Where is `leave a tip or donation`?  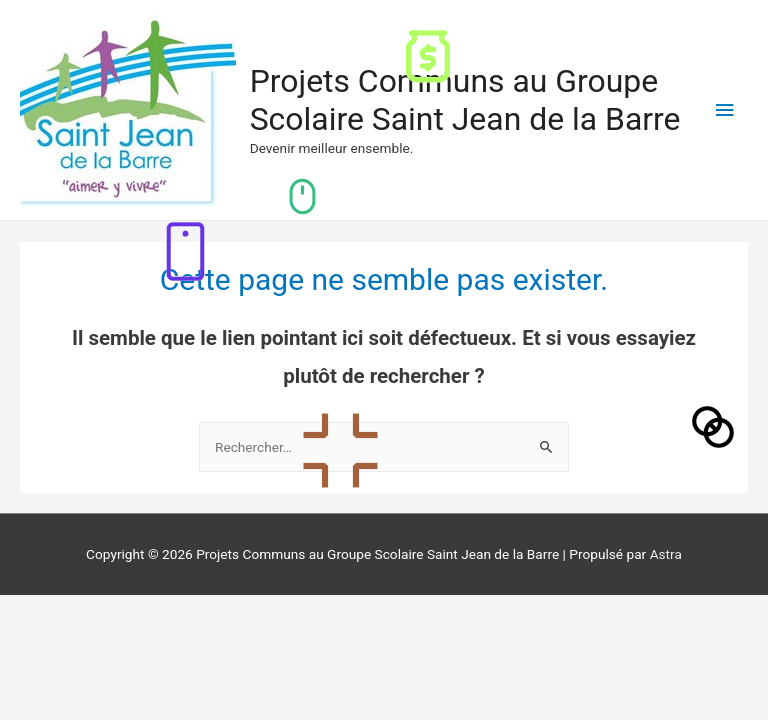
leave a tip or donation is located at coordinates (428, 55).